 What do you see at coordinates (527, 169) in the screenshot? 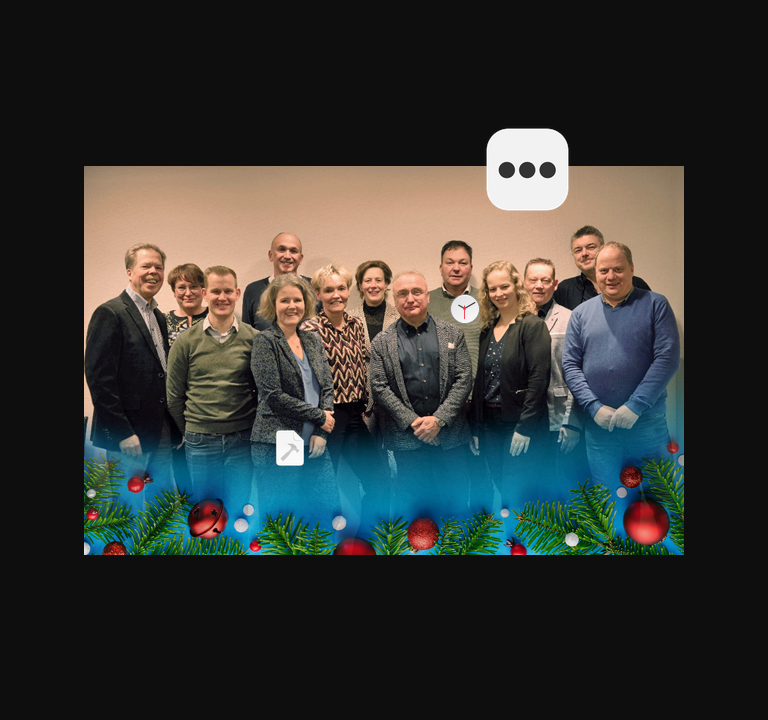
I see `view other applications or categories` at bounding box center [527, 169].